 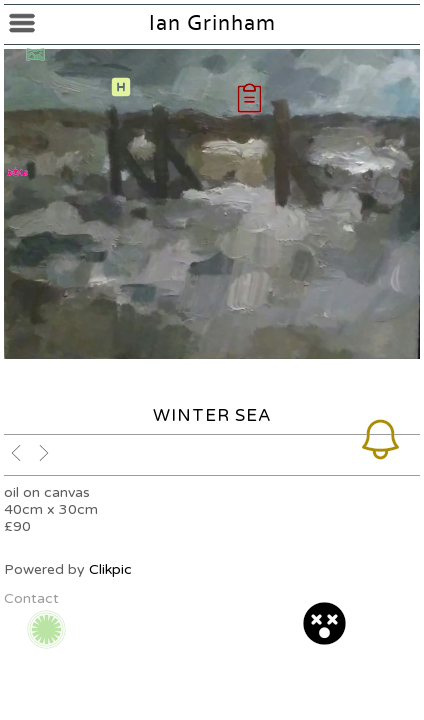 What do you see at coordinates (121, 87) in the screenshot?
I see `indicates a hospital or medical facility nearby` at bounding box center [121, 87].